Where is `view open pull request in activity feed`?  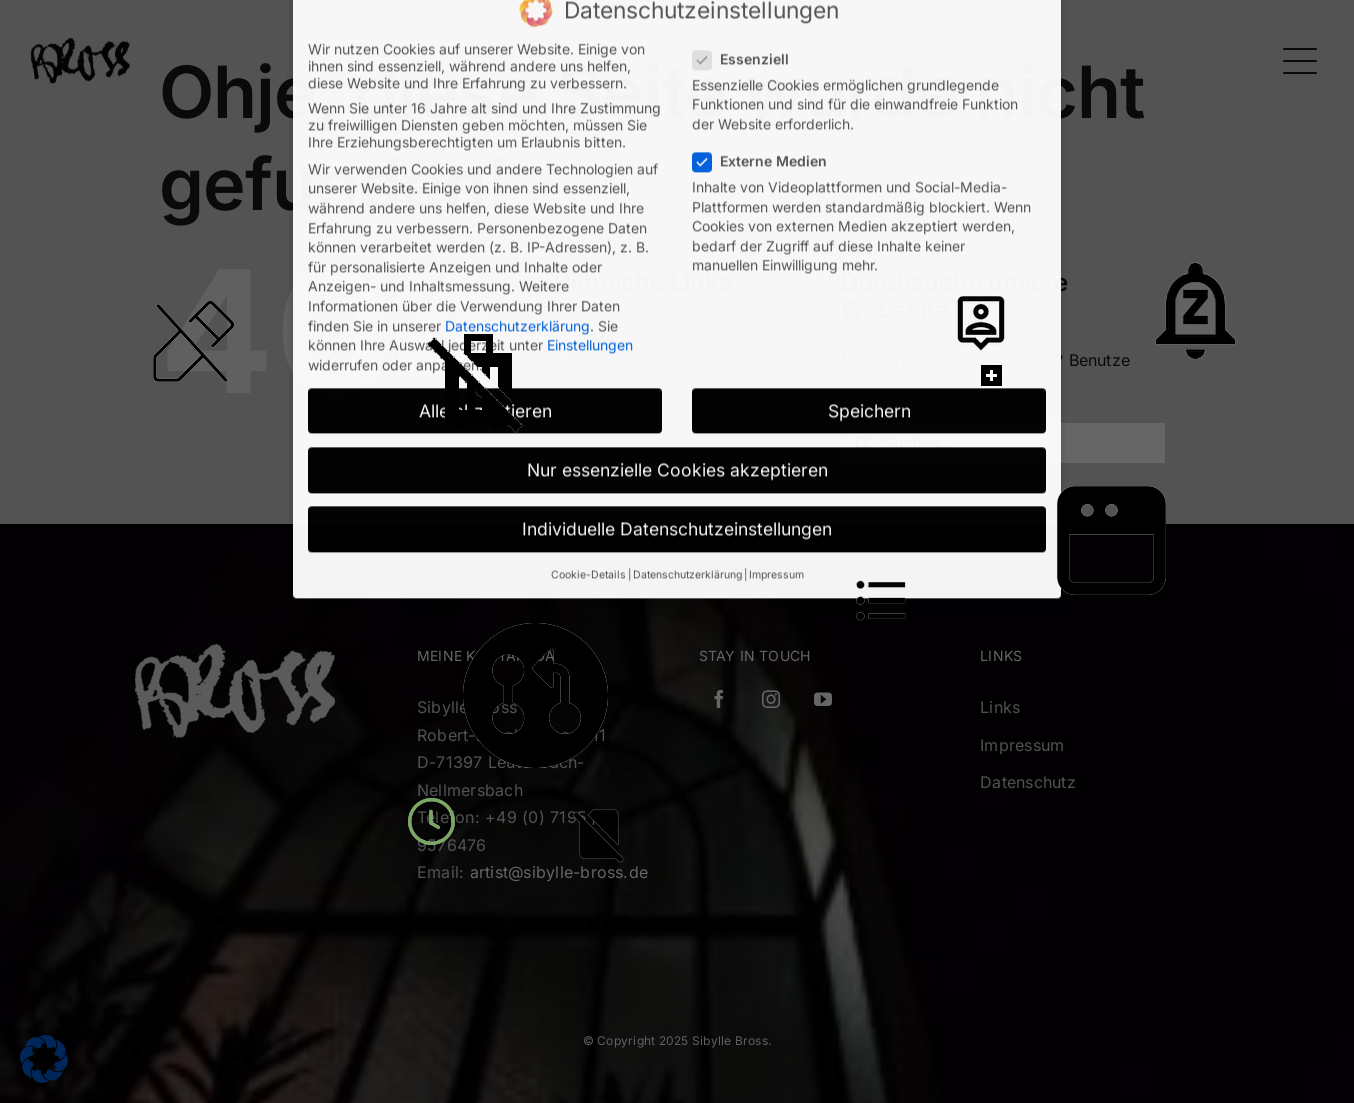
view open pull request in activity feed is located at coordinates (535, 695).